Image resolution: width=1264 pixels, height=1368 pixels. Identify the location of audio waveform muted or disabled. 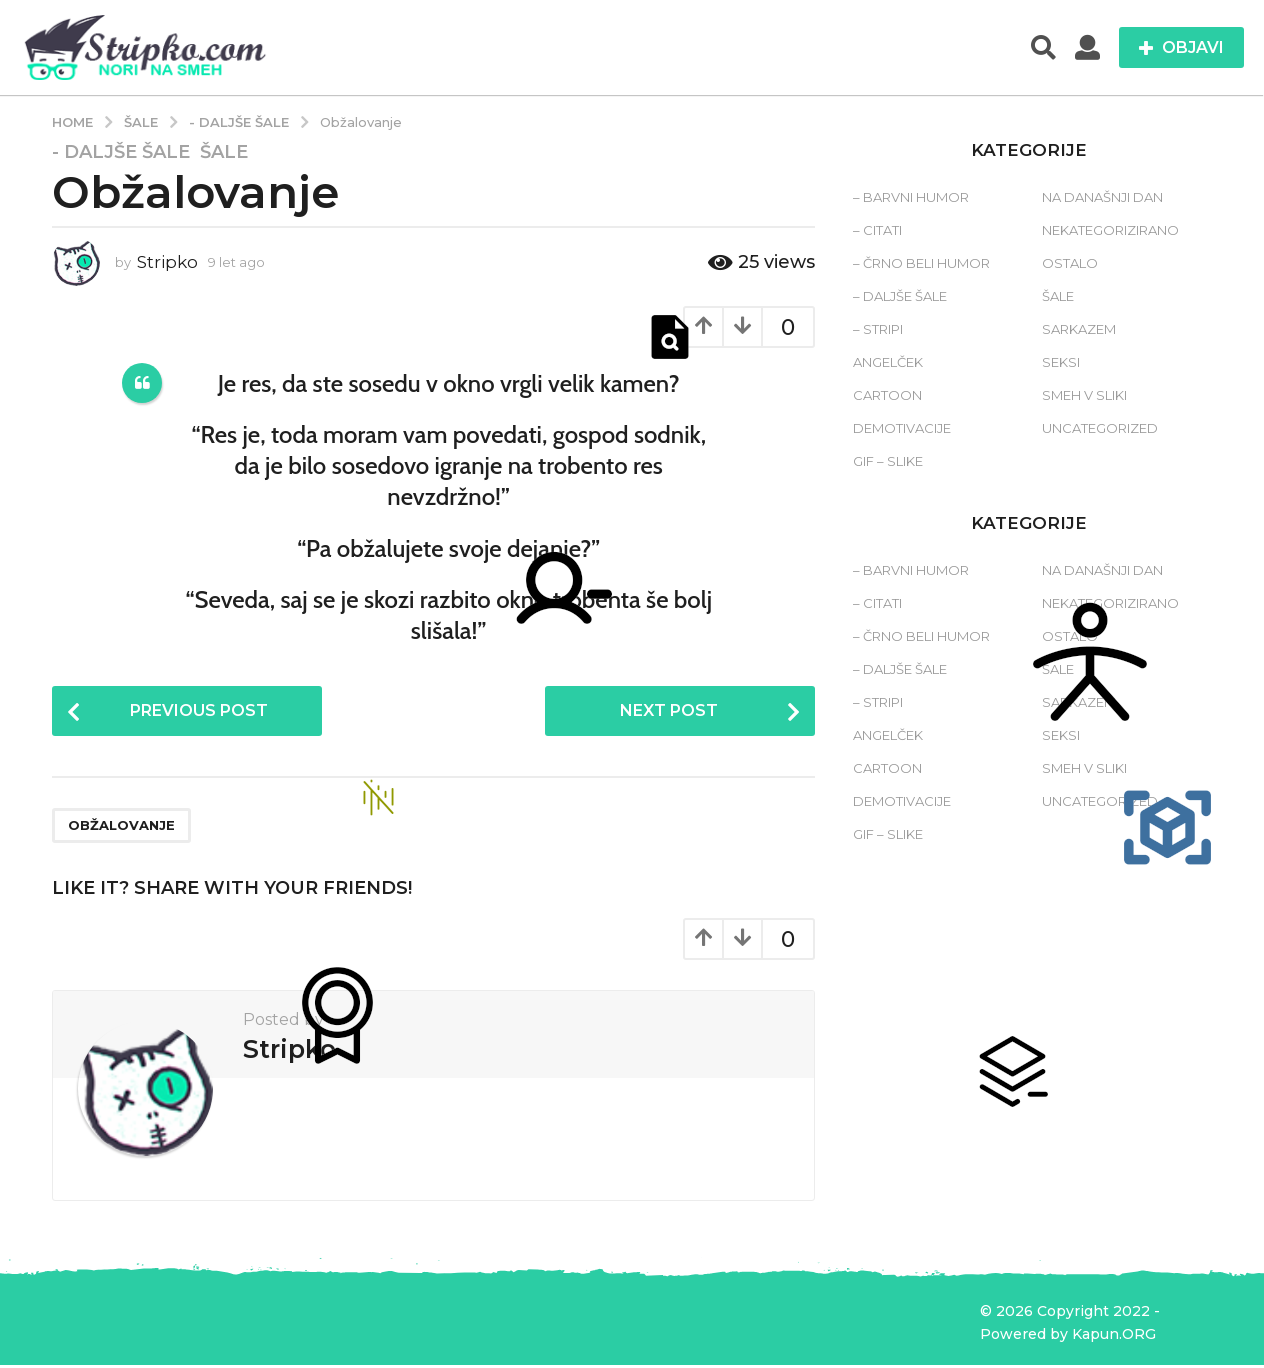
(378, 797).